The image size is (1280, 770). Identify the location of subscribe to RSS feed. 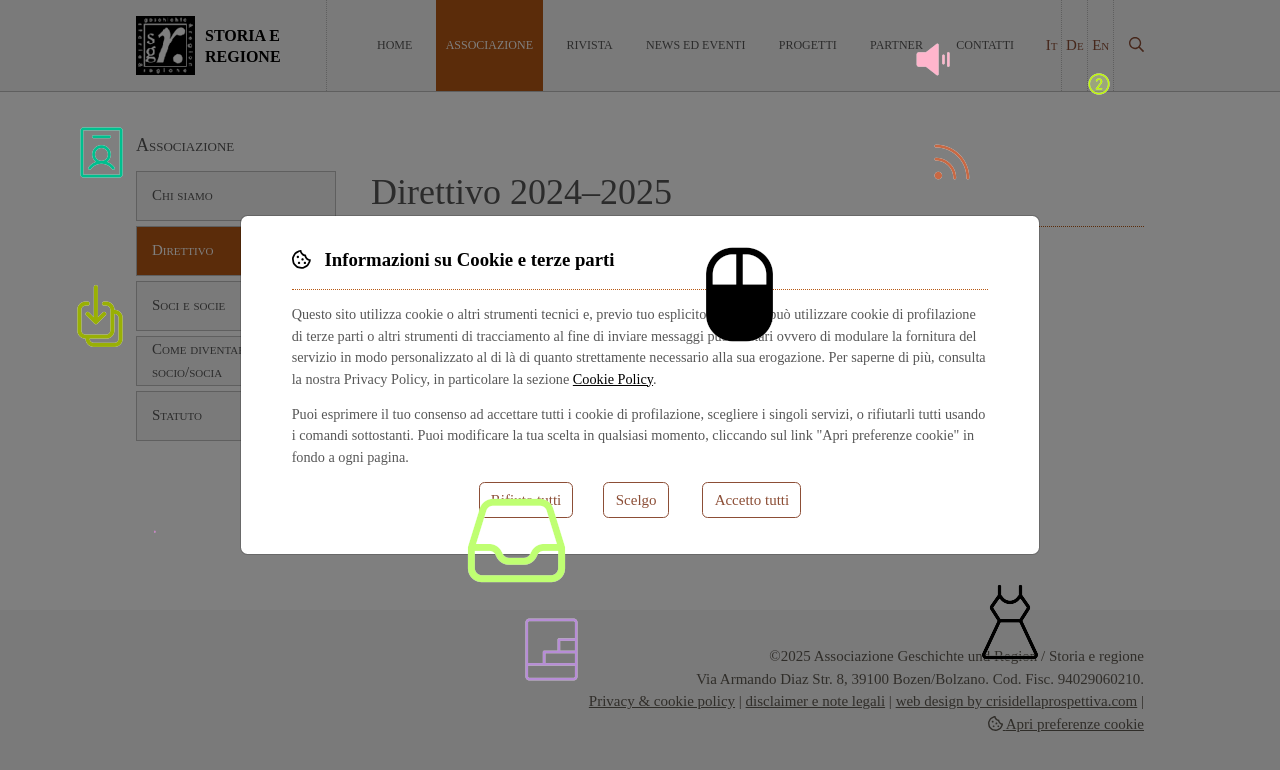
(950, 162).